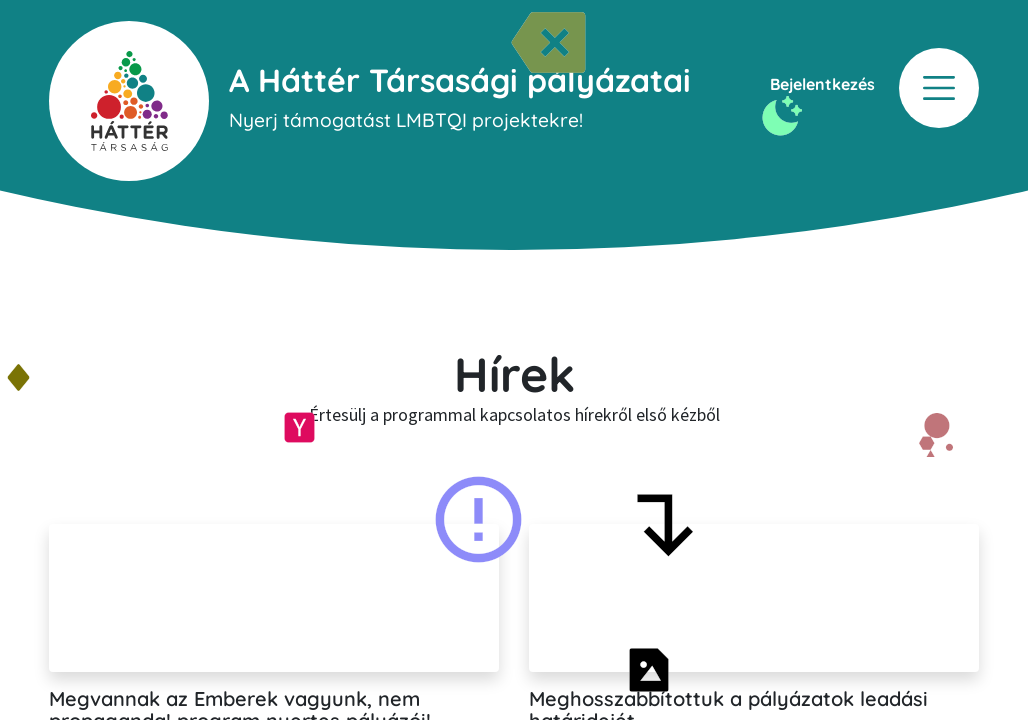 This screenshot has height=720, width=1028. What do you see at coordinates (299, 427) in the screenshot?
I see `open hacker news` at bounding box center [299, 427].